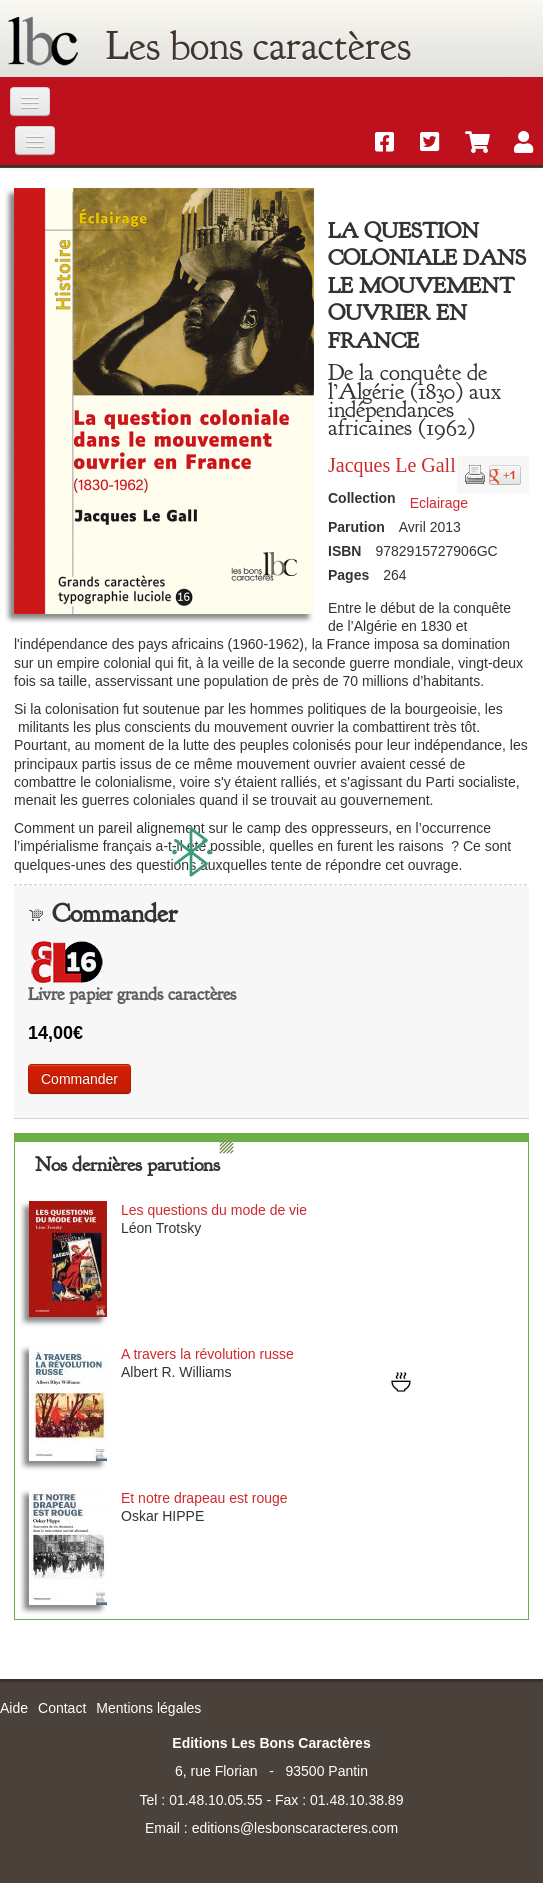 The width and height of the screenshot is (543, 1883). What do you see at coordinates (226, 1146) in the screenshot?
I see `apply texture or pattern to selection` at bounding box center [226, 1146].